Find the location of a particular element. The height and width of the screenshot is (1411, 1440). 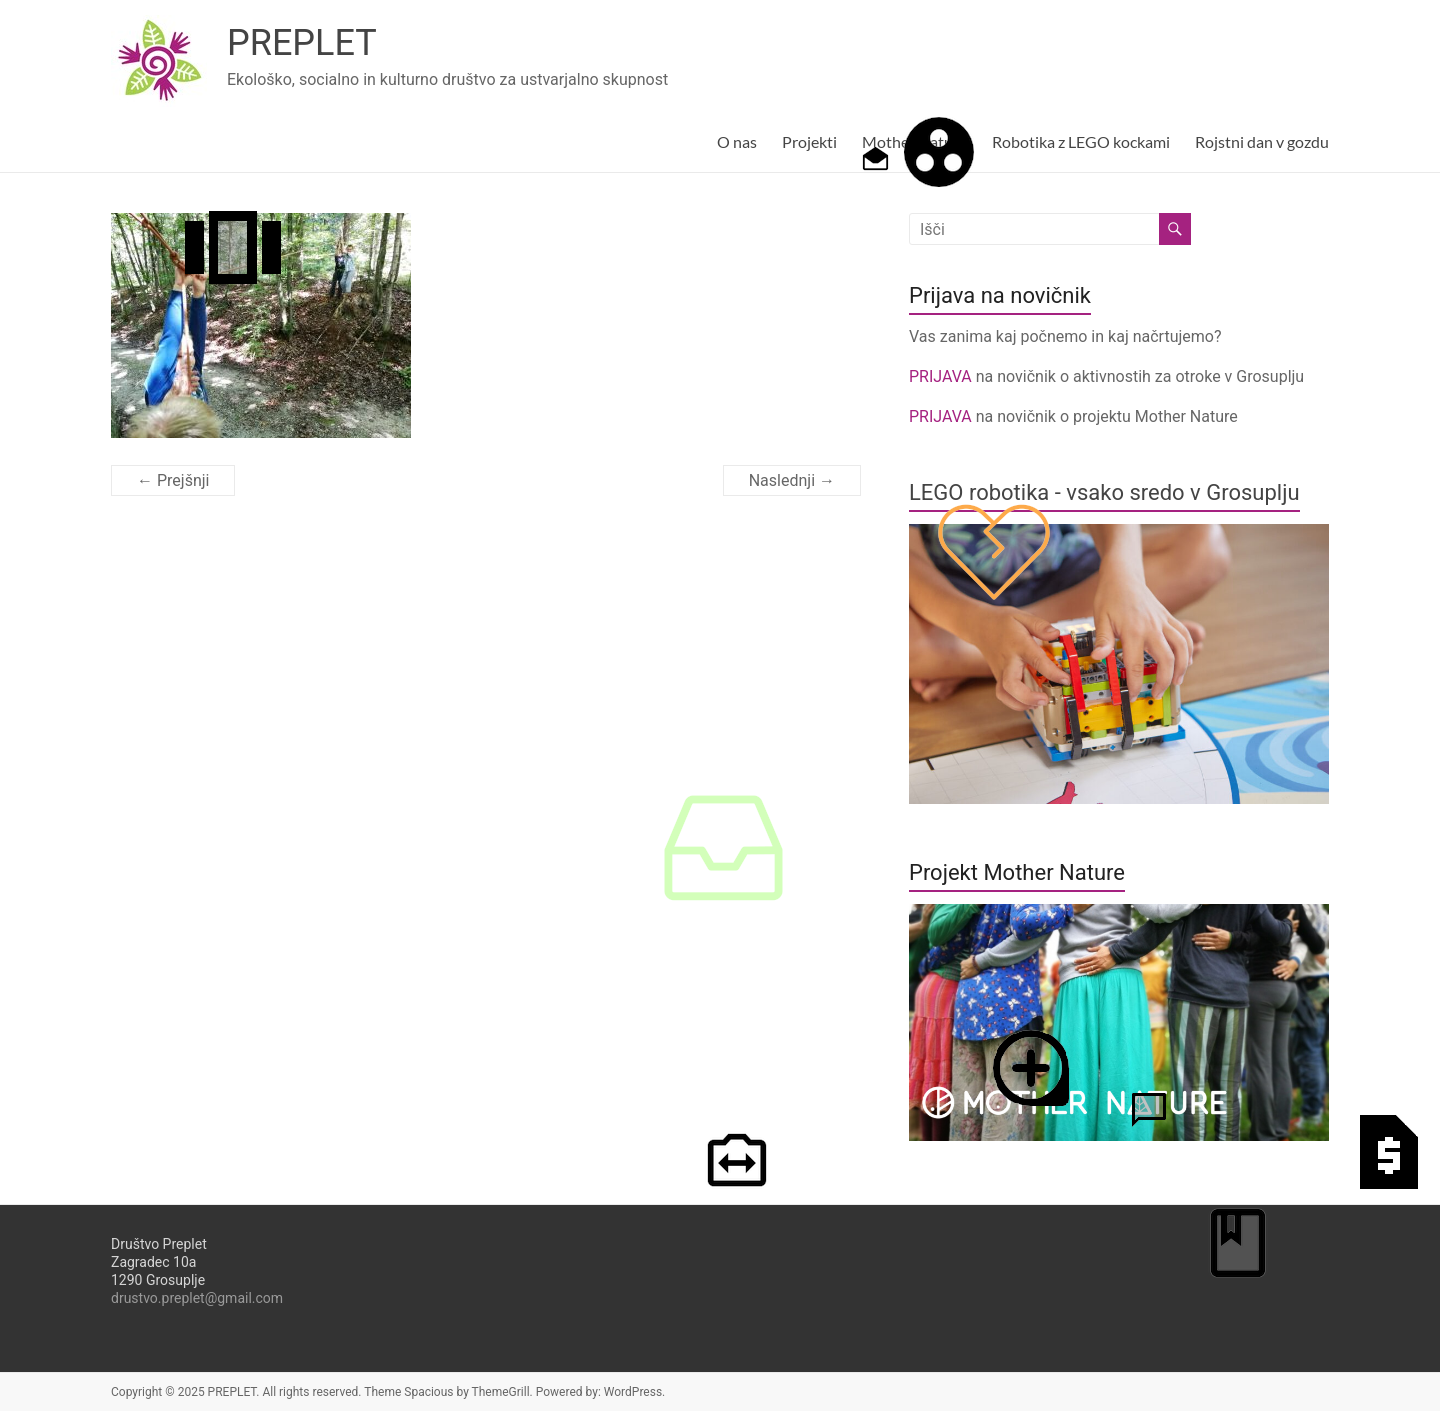

view an opened or read email is located at coordinates (875, 159).